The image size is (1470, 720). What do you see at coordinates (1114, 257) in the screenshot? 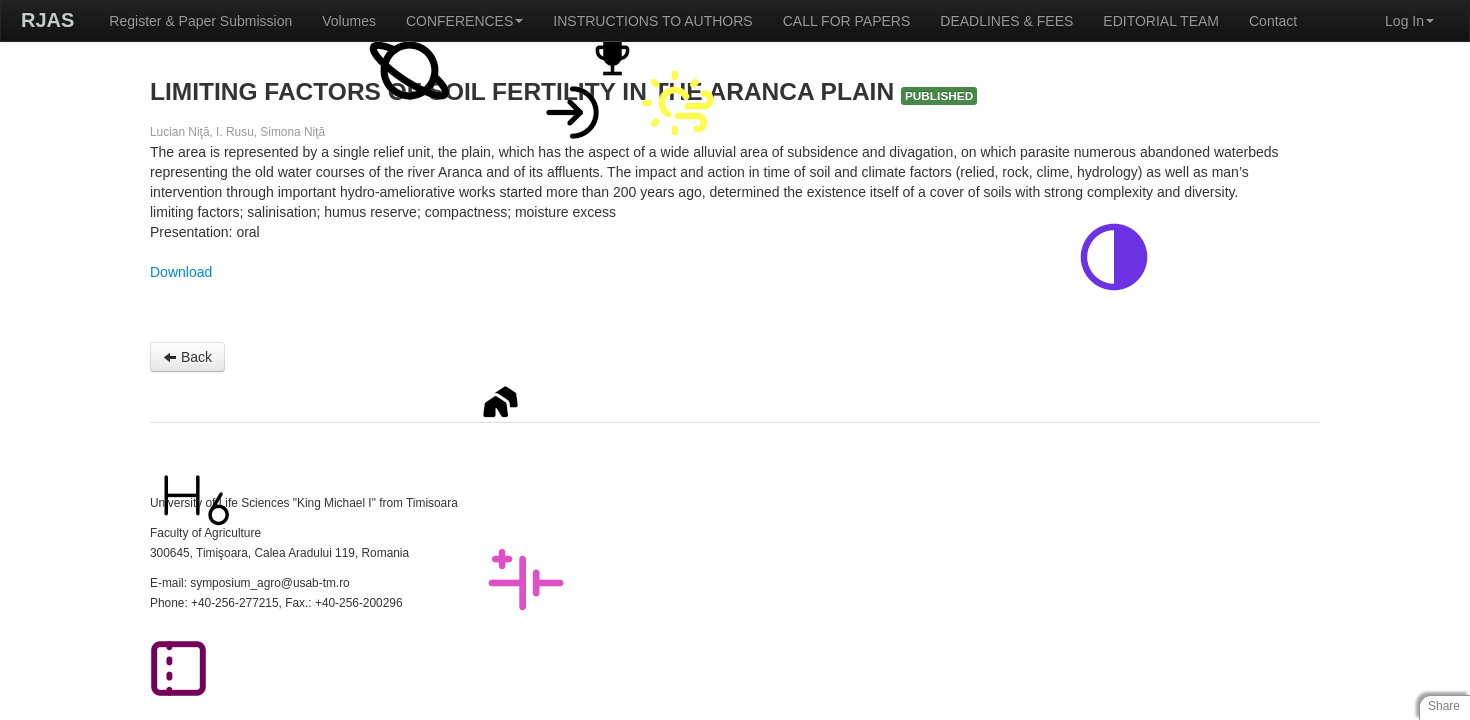
I see `adjust display brightness to 50%` at bounding box center [1114, 257].